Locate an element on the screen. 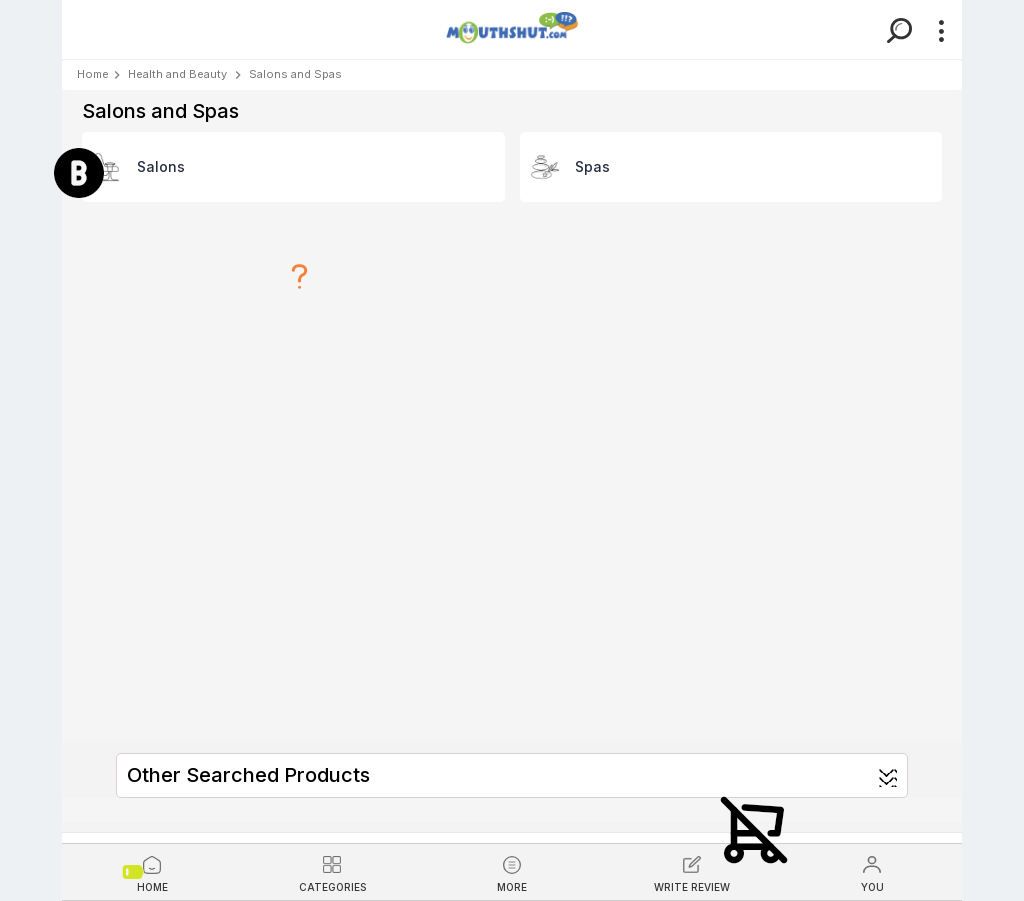  apply bold formatting to selected text is located at coordinates (79, 173).